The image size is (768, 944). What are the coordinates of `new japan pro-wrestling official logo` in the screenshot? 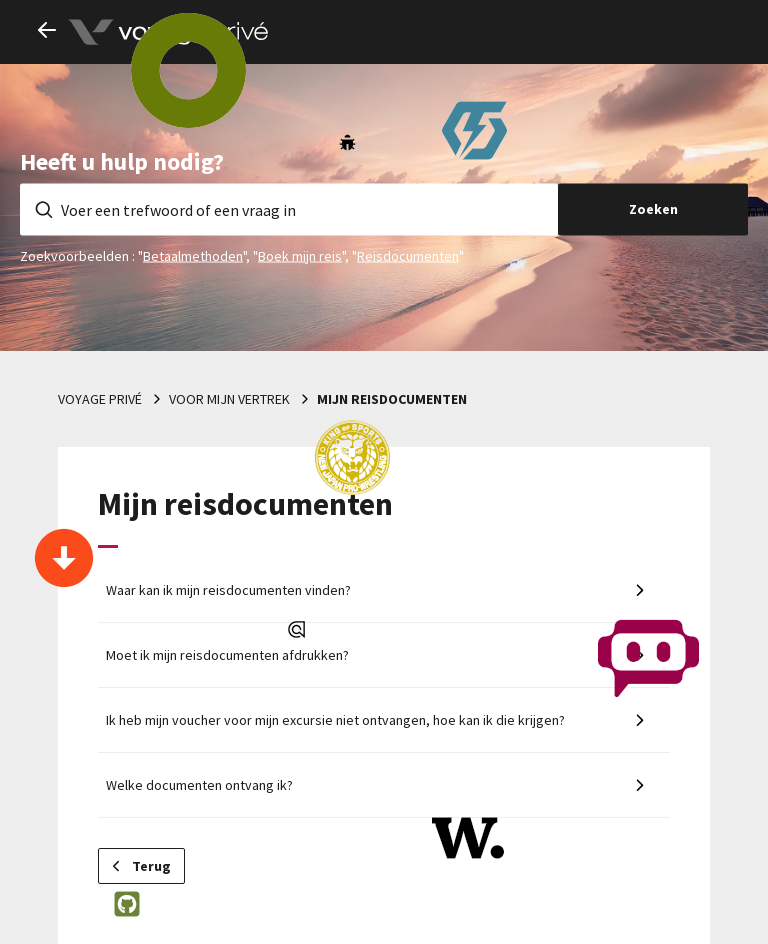 It's located at (352, 457).